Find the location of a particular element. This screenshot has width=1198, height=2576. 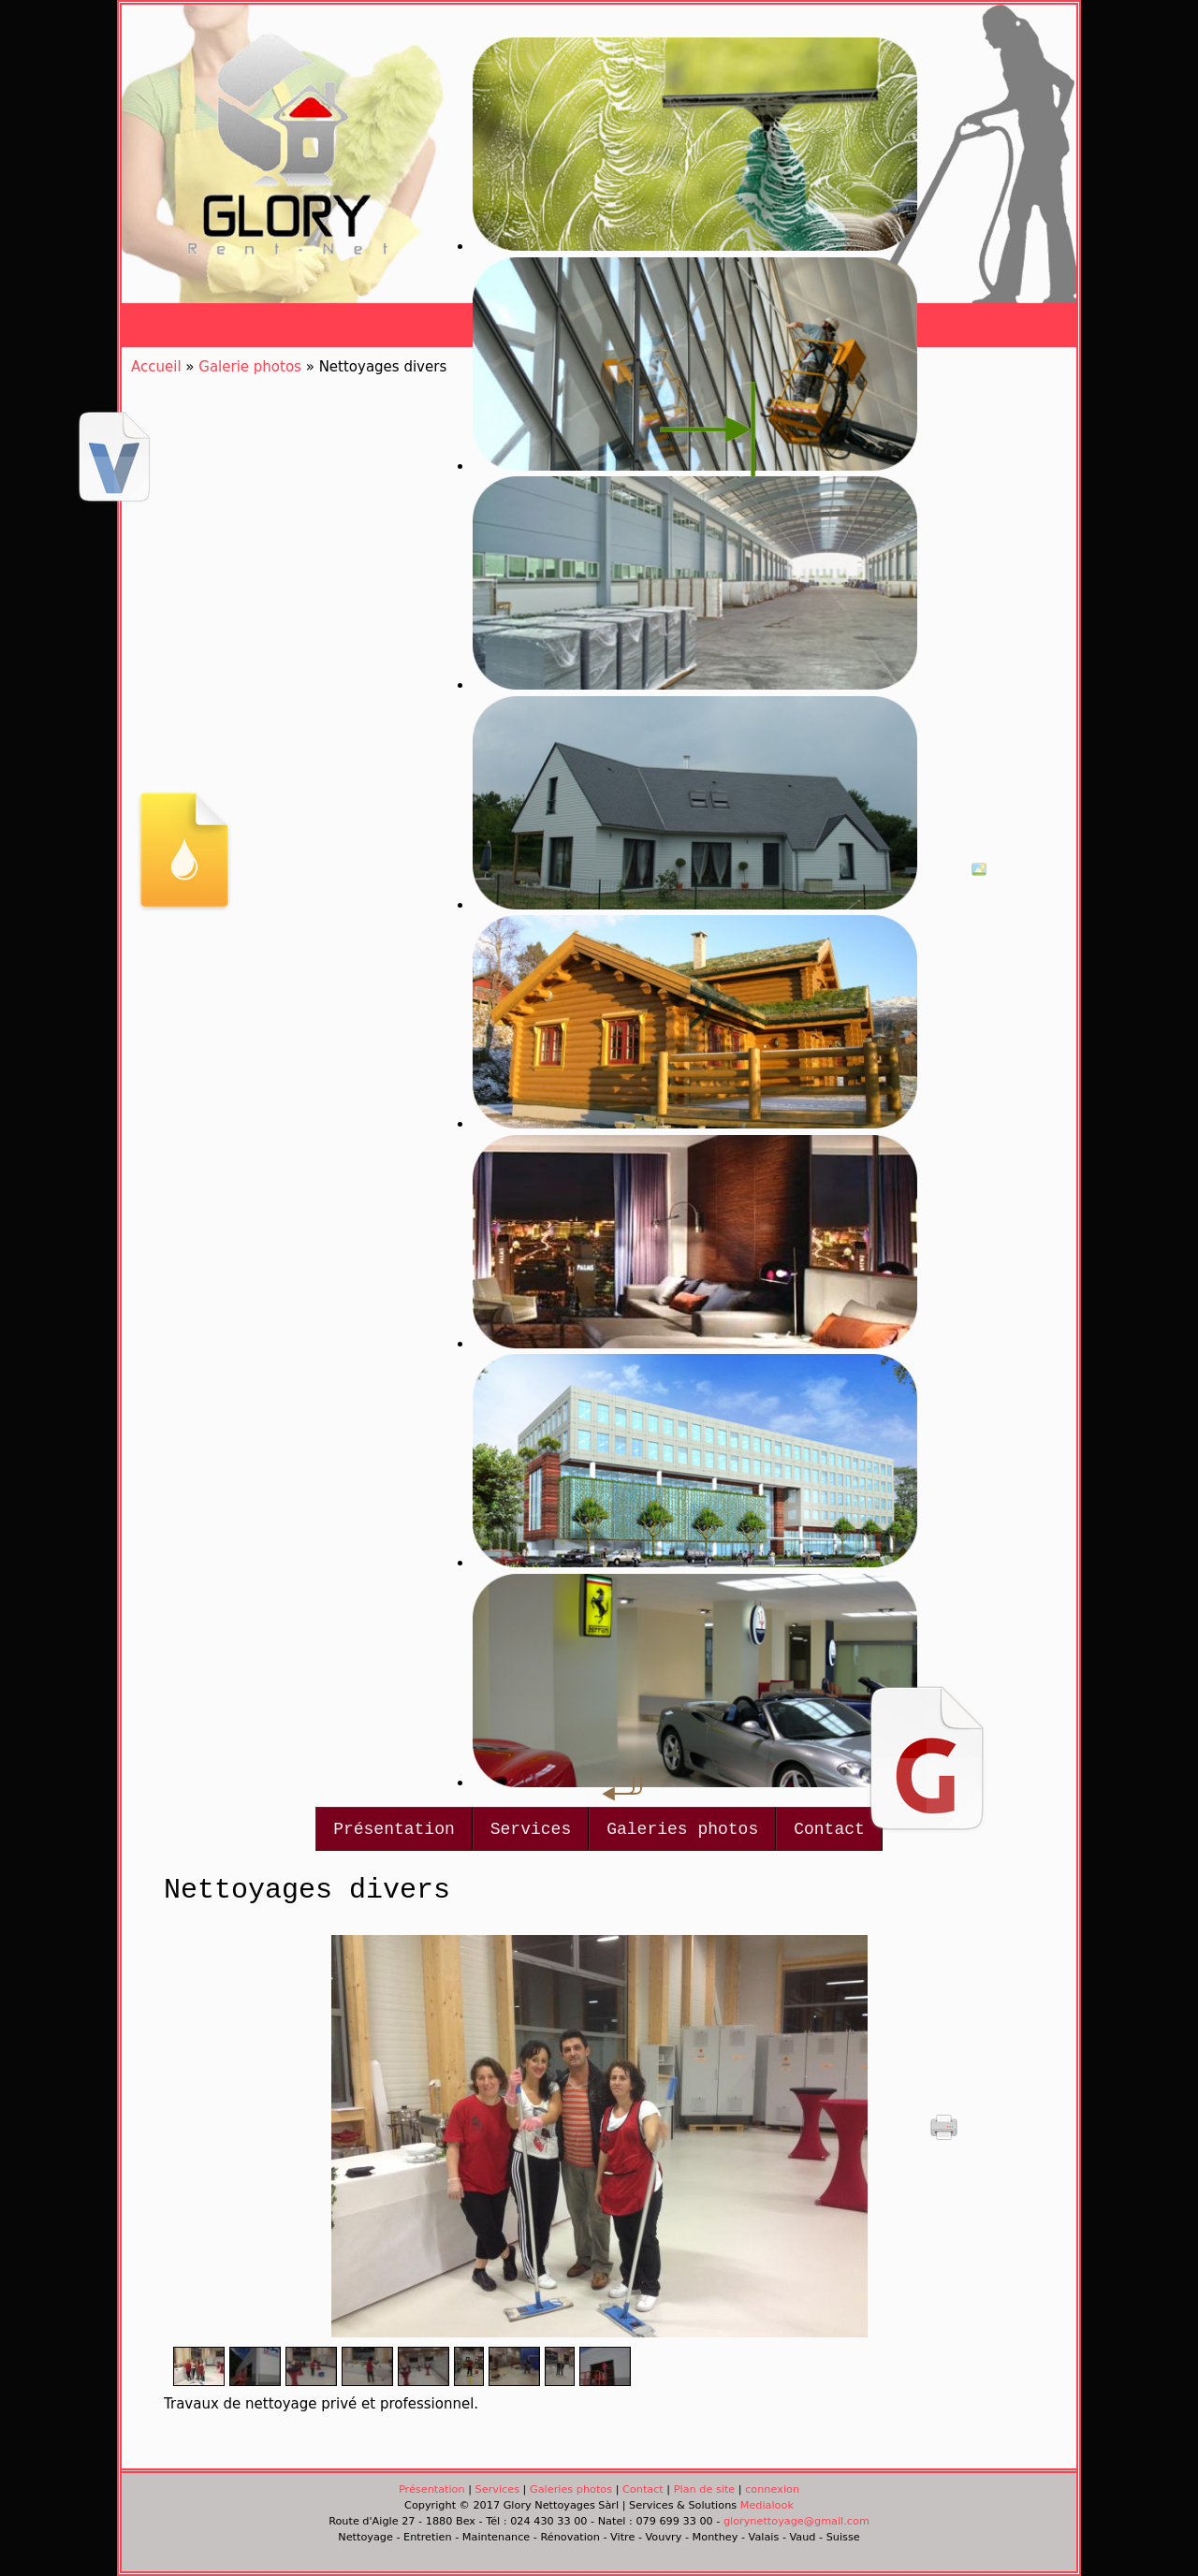

reply to all recipients of an email is located at coordinates (621, 1785).